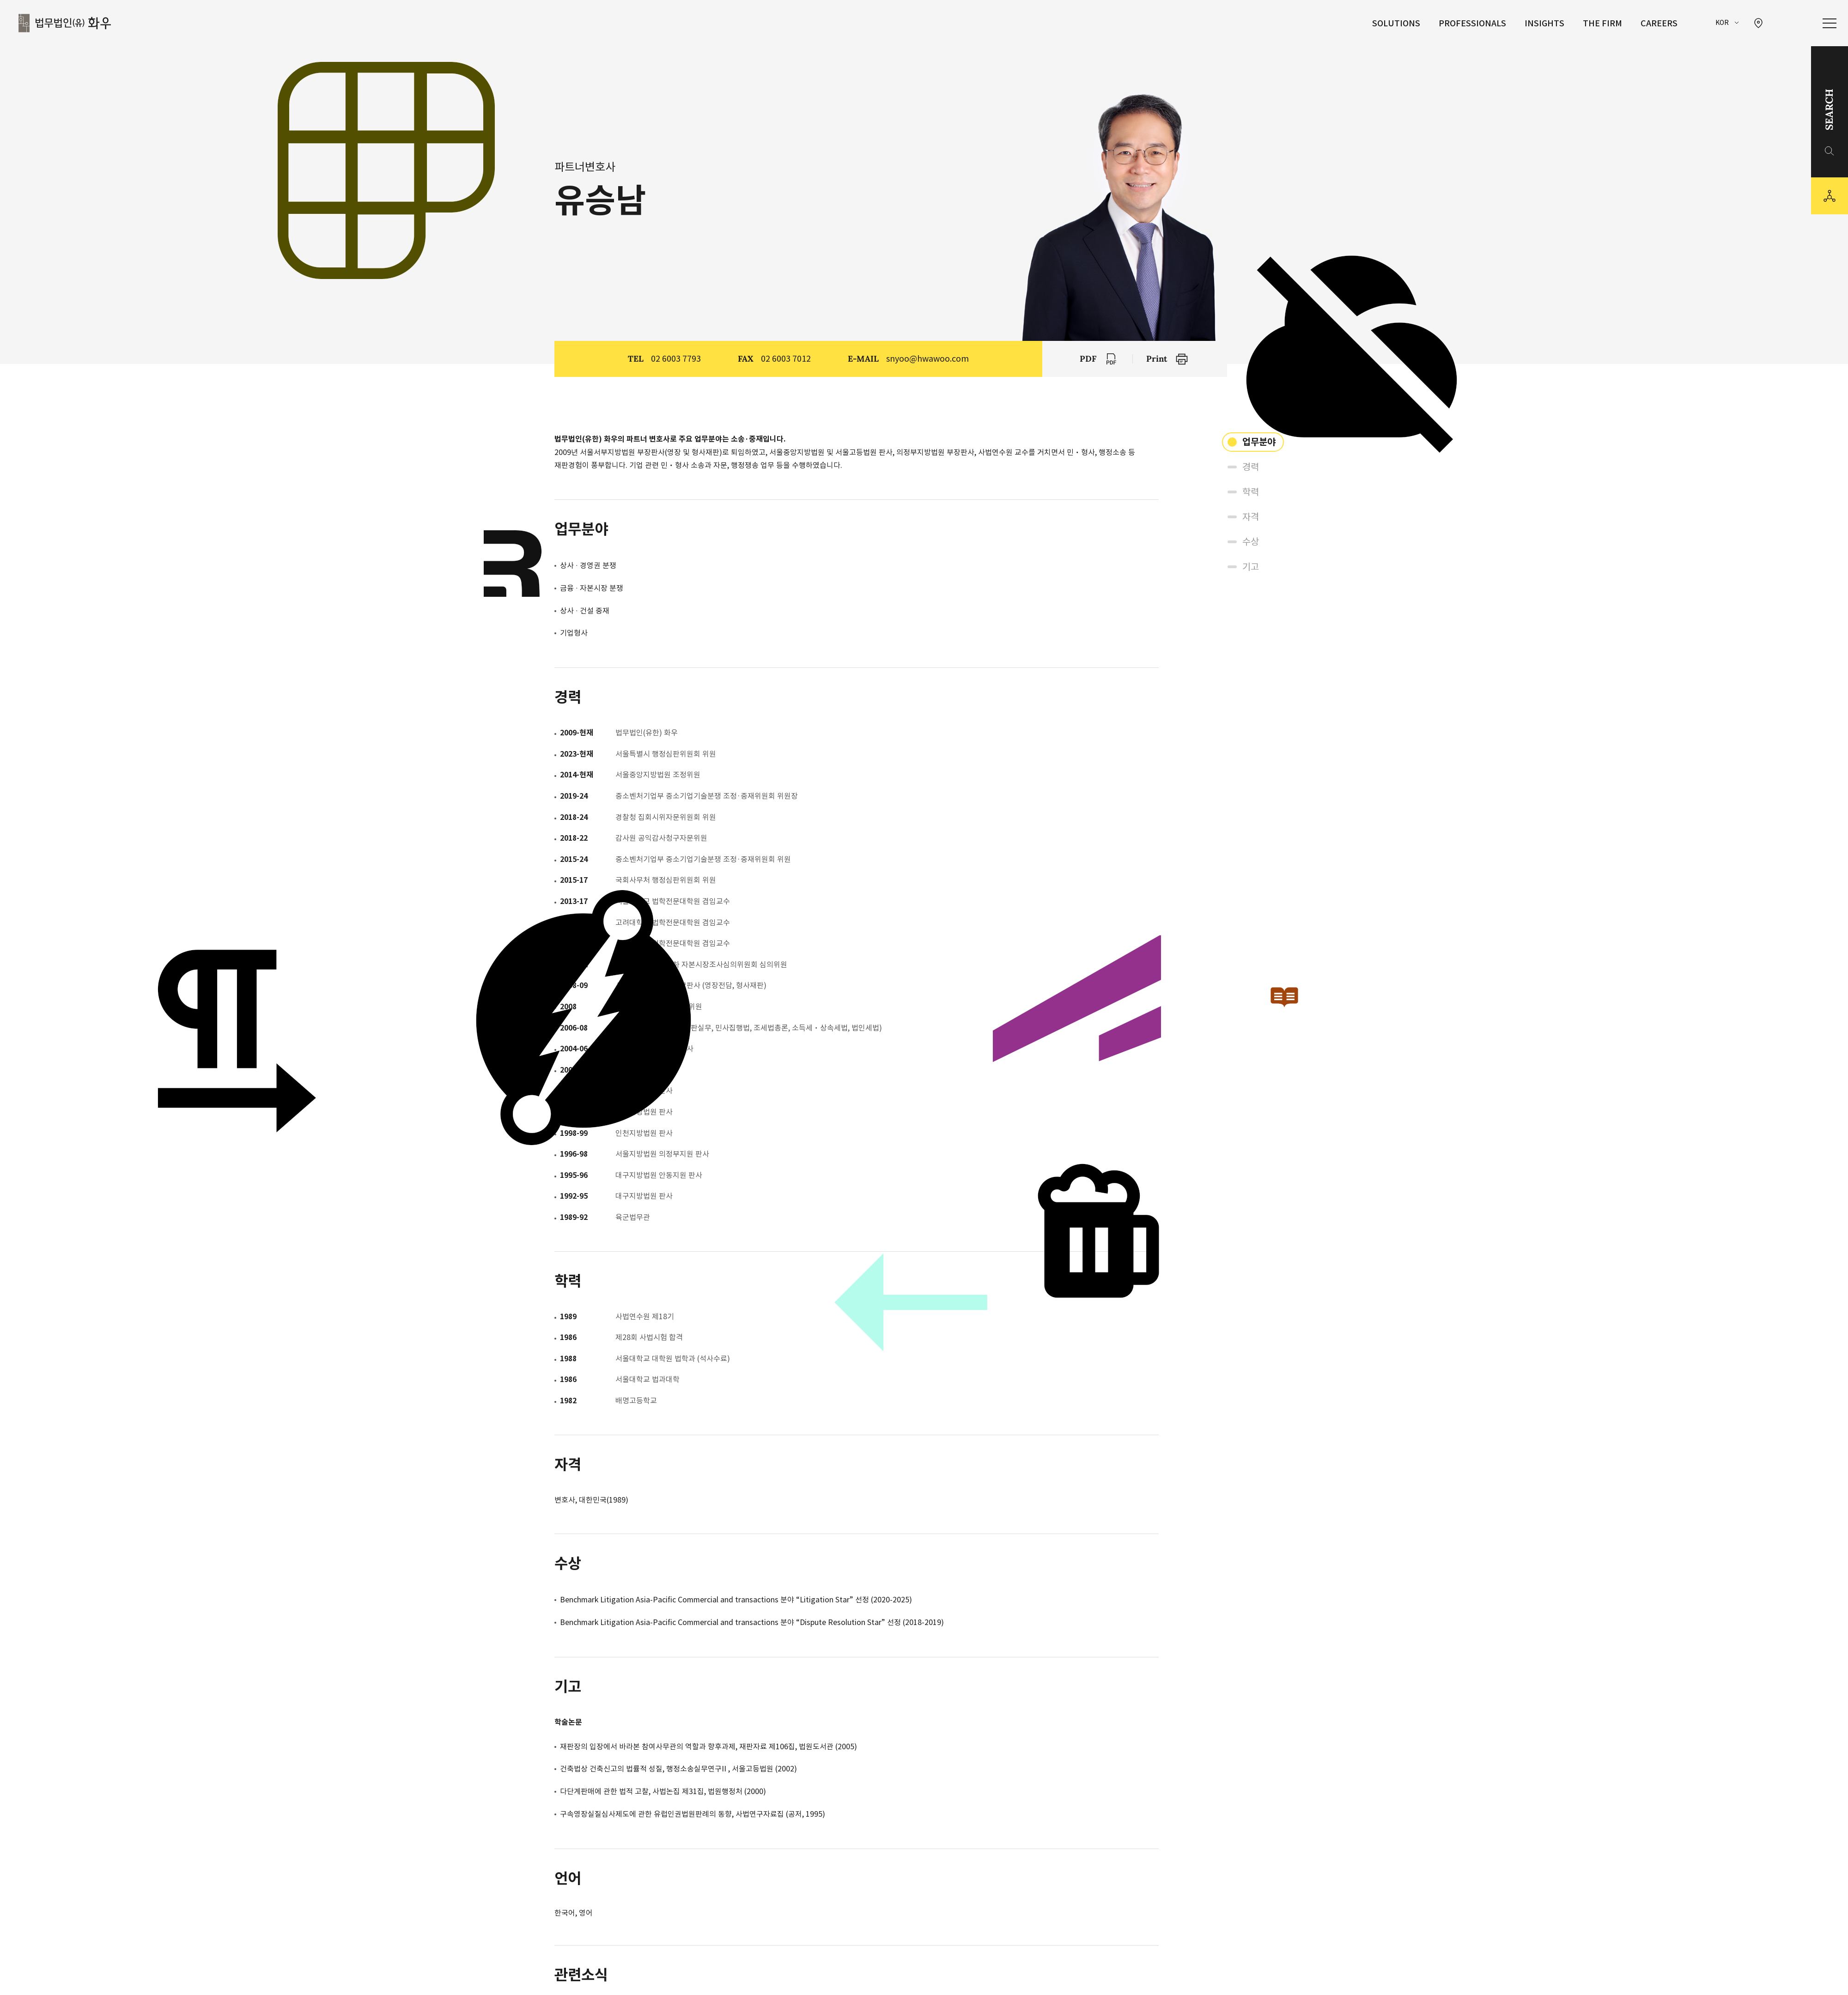 The image size is (1848, 1995). I want to click on APM Terminals company logo, so click(1077, 999).